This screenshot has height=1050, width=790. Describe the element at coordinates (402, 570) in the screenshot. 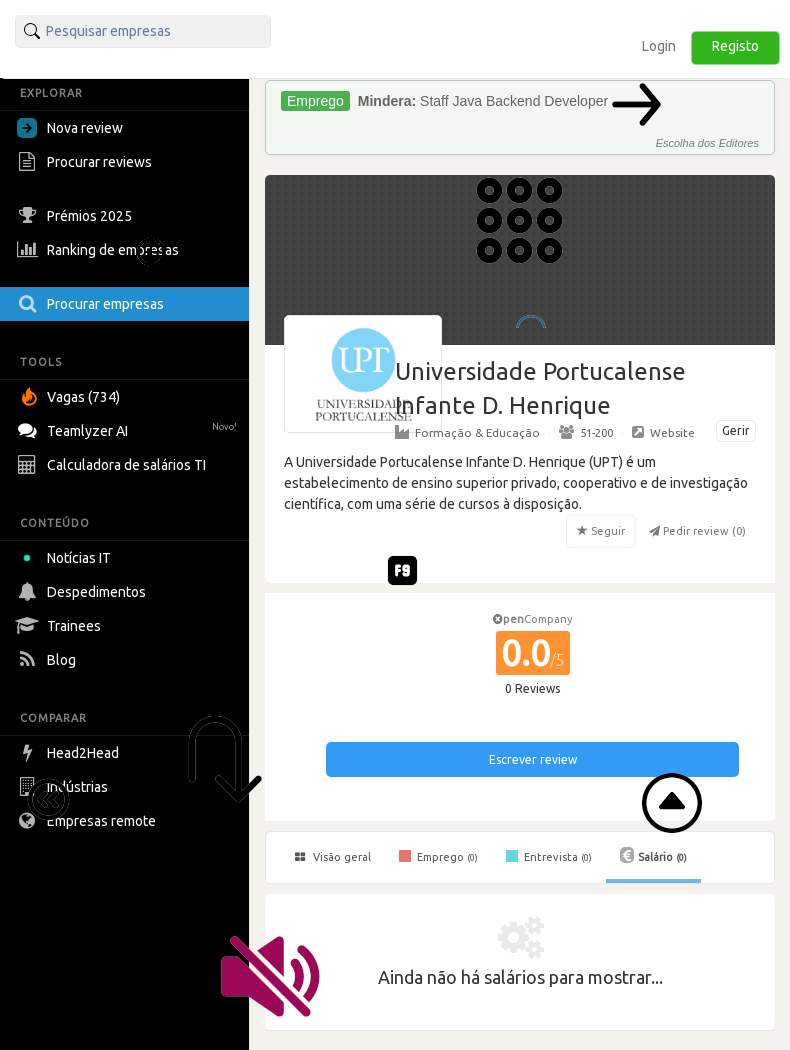

I see `keyboard shortcut indicator for F9 function key` at that location.